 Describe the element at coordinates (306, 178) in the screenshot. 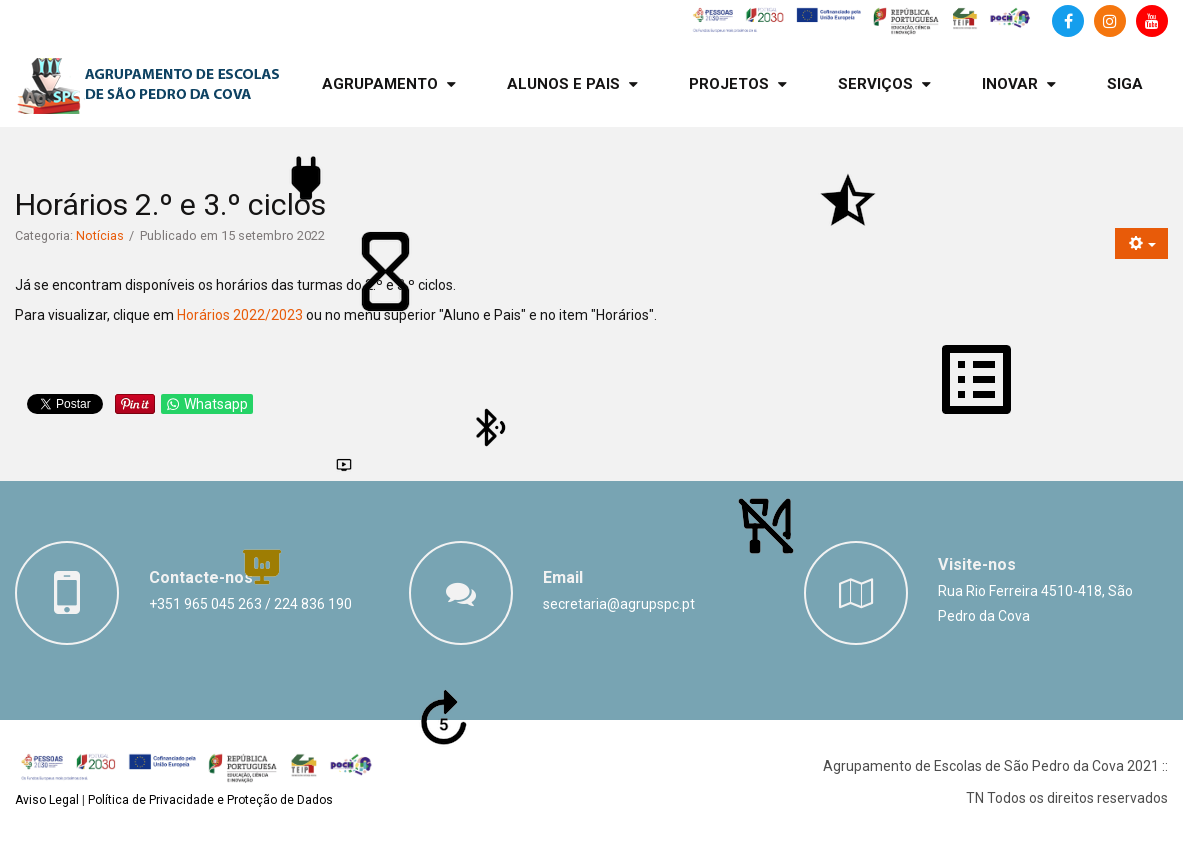

I see `indicates device is charging or connected to power` at that location.